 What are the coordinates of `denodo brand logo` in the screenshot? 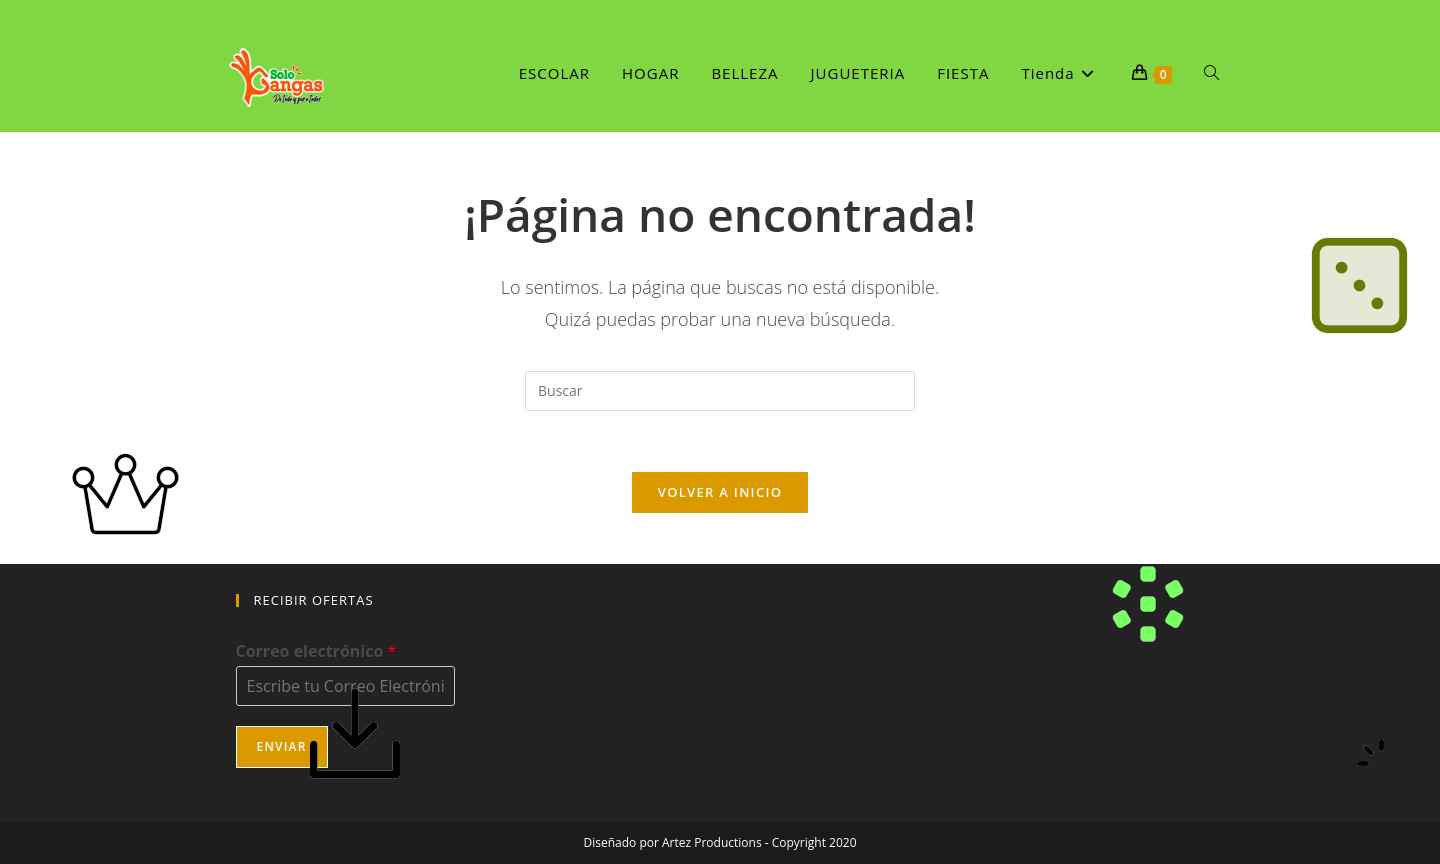 It's located at (1148, 604).